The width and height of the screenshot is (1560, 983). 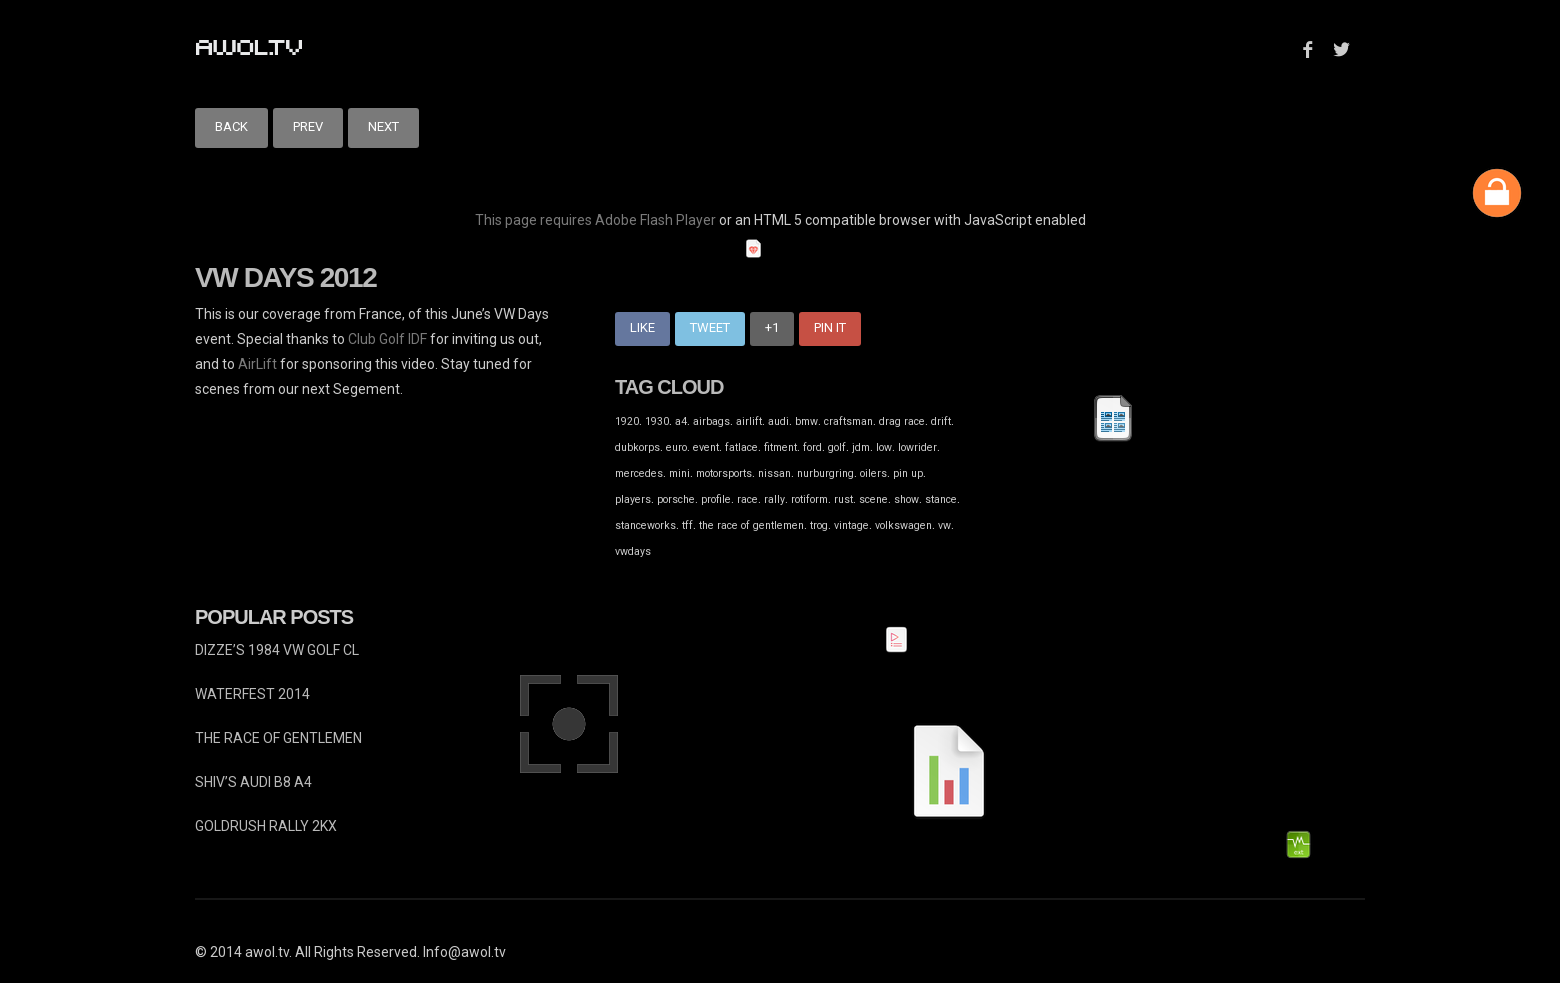 I want to click on indicates an unlocked or unsecured item, so click(x=1497, y=193).